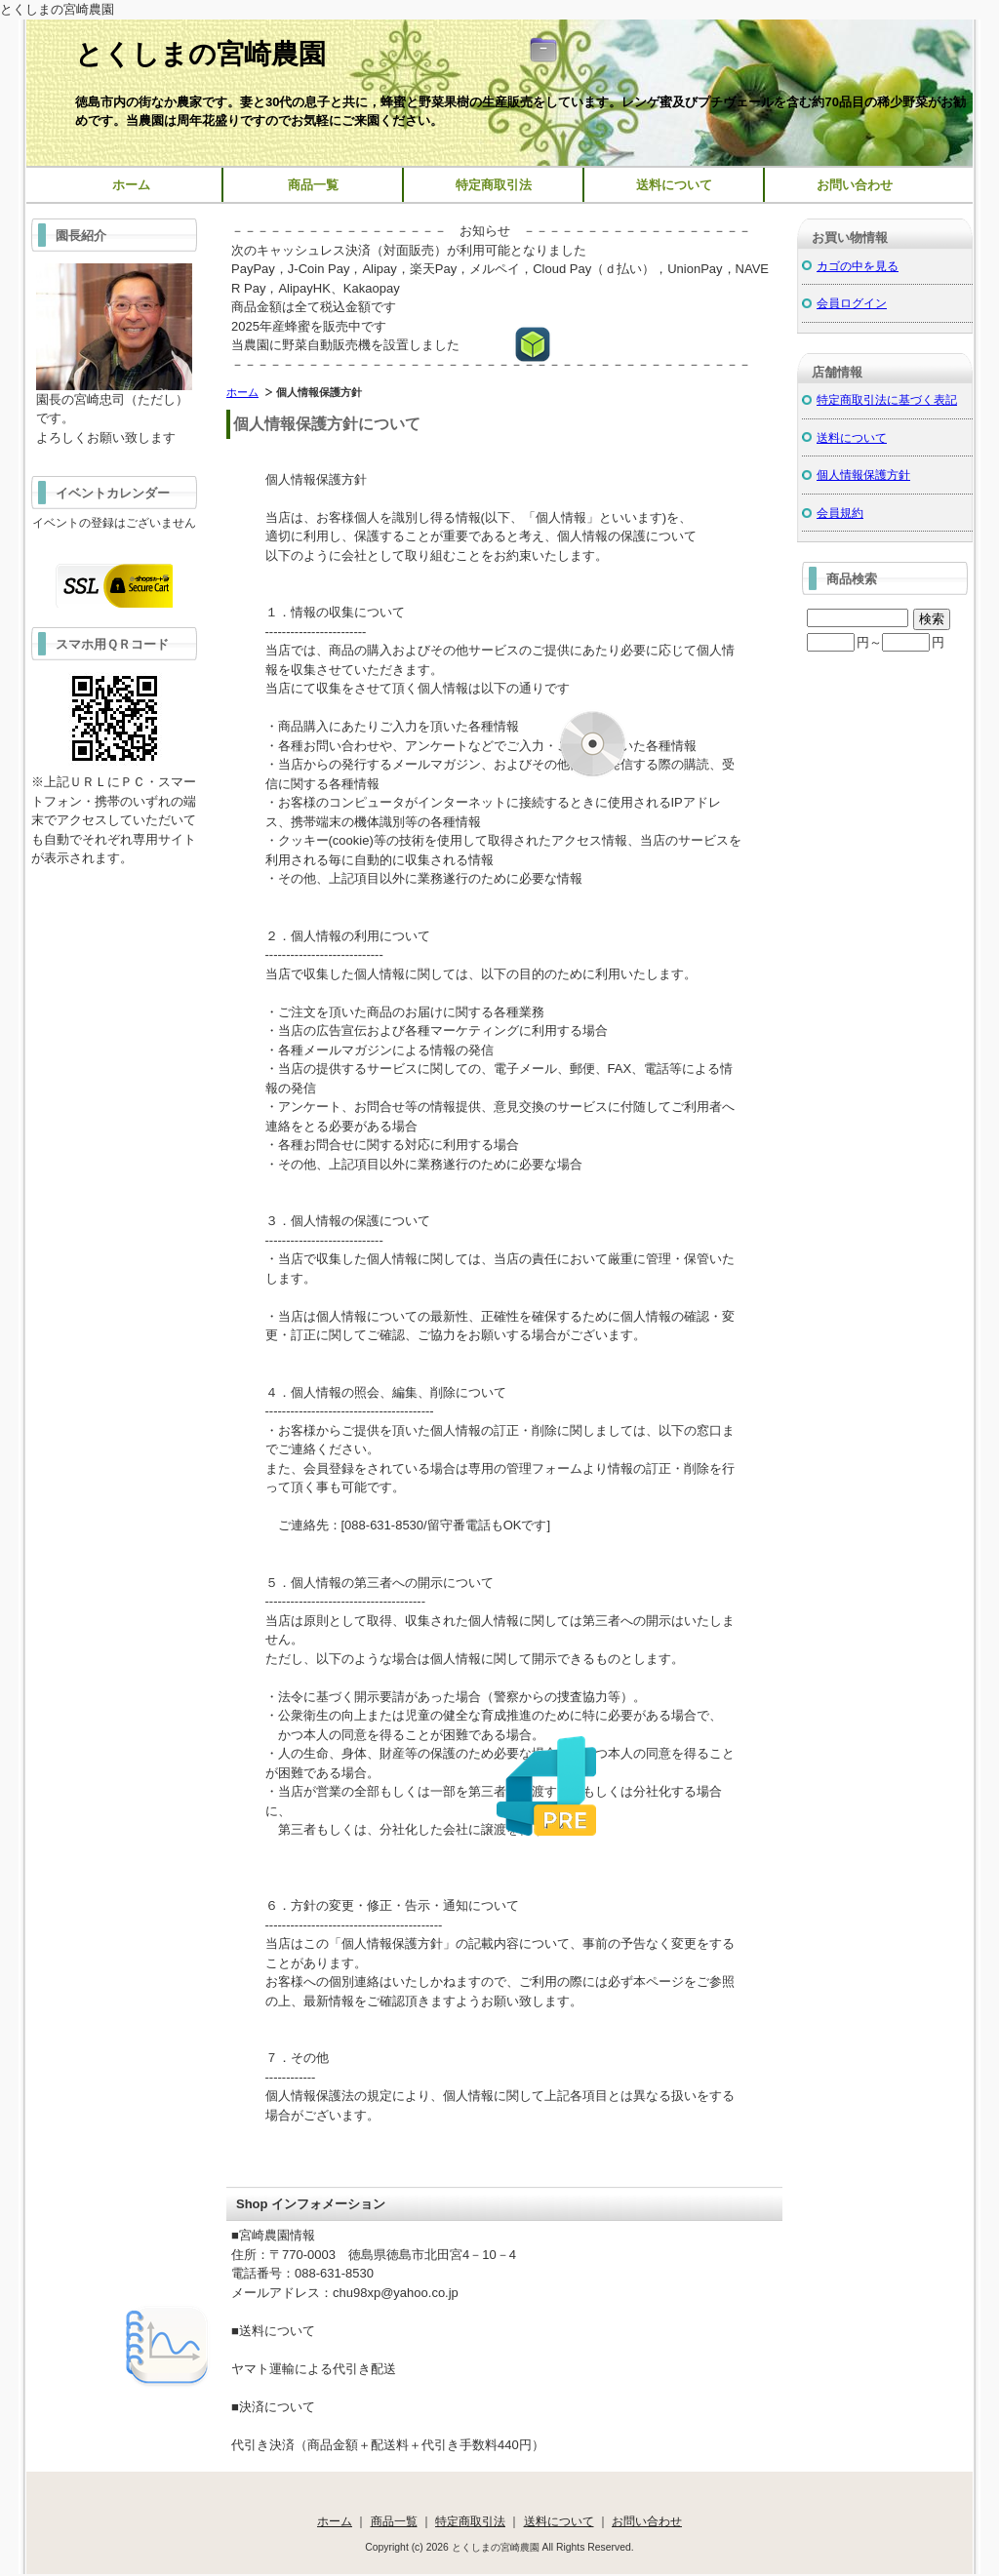  I want to click on open the nautilus file manager, so click(543, 50).